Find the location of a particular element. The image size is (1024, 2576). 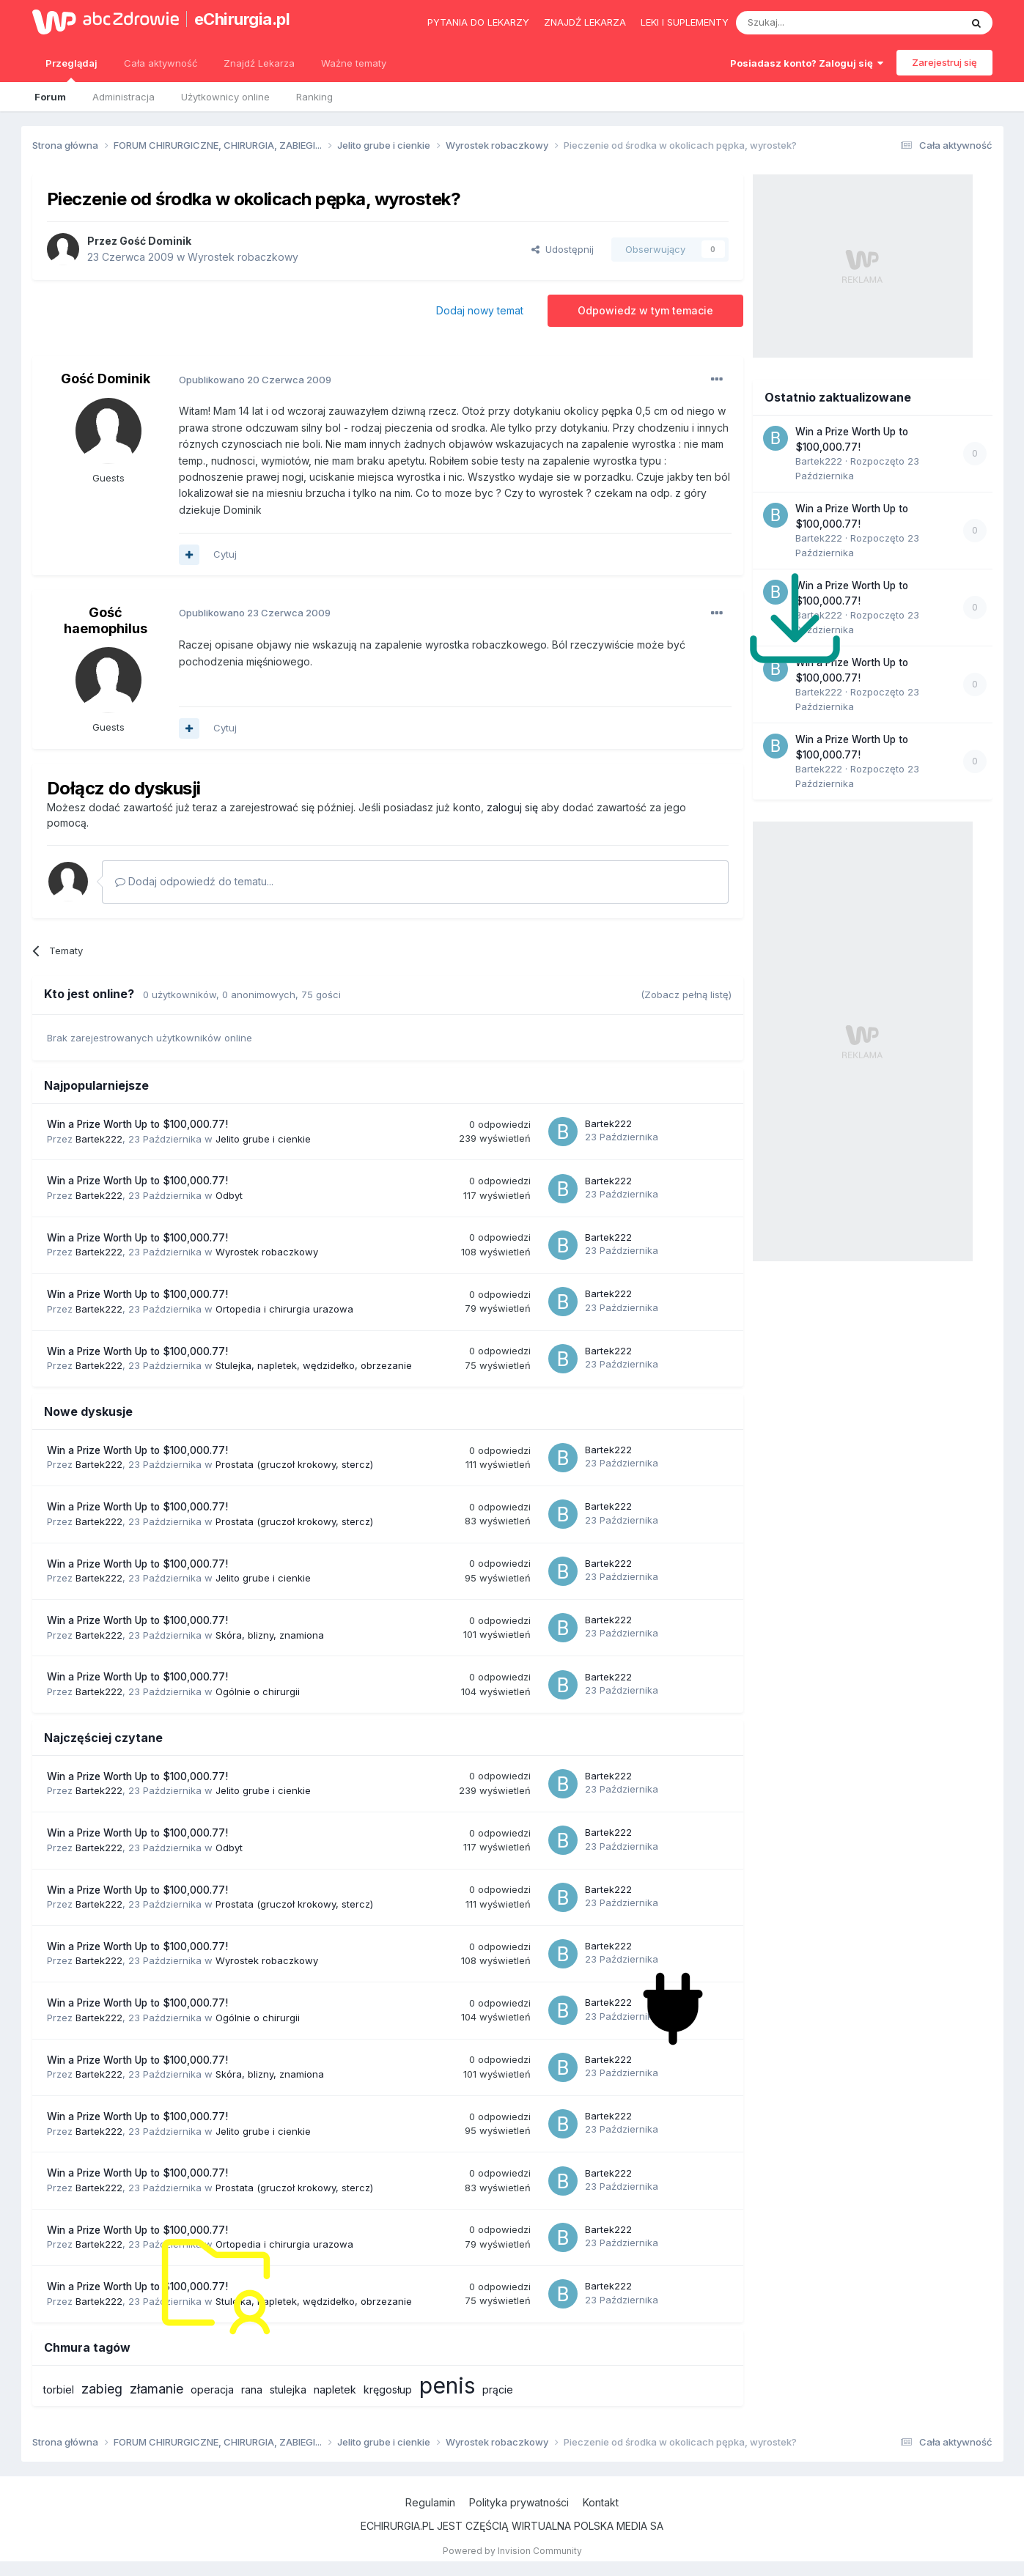

download a file or document is located at coordinates (795, 618).